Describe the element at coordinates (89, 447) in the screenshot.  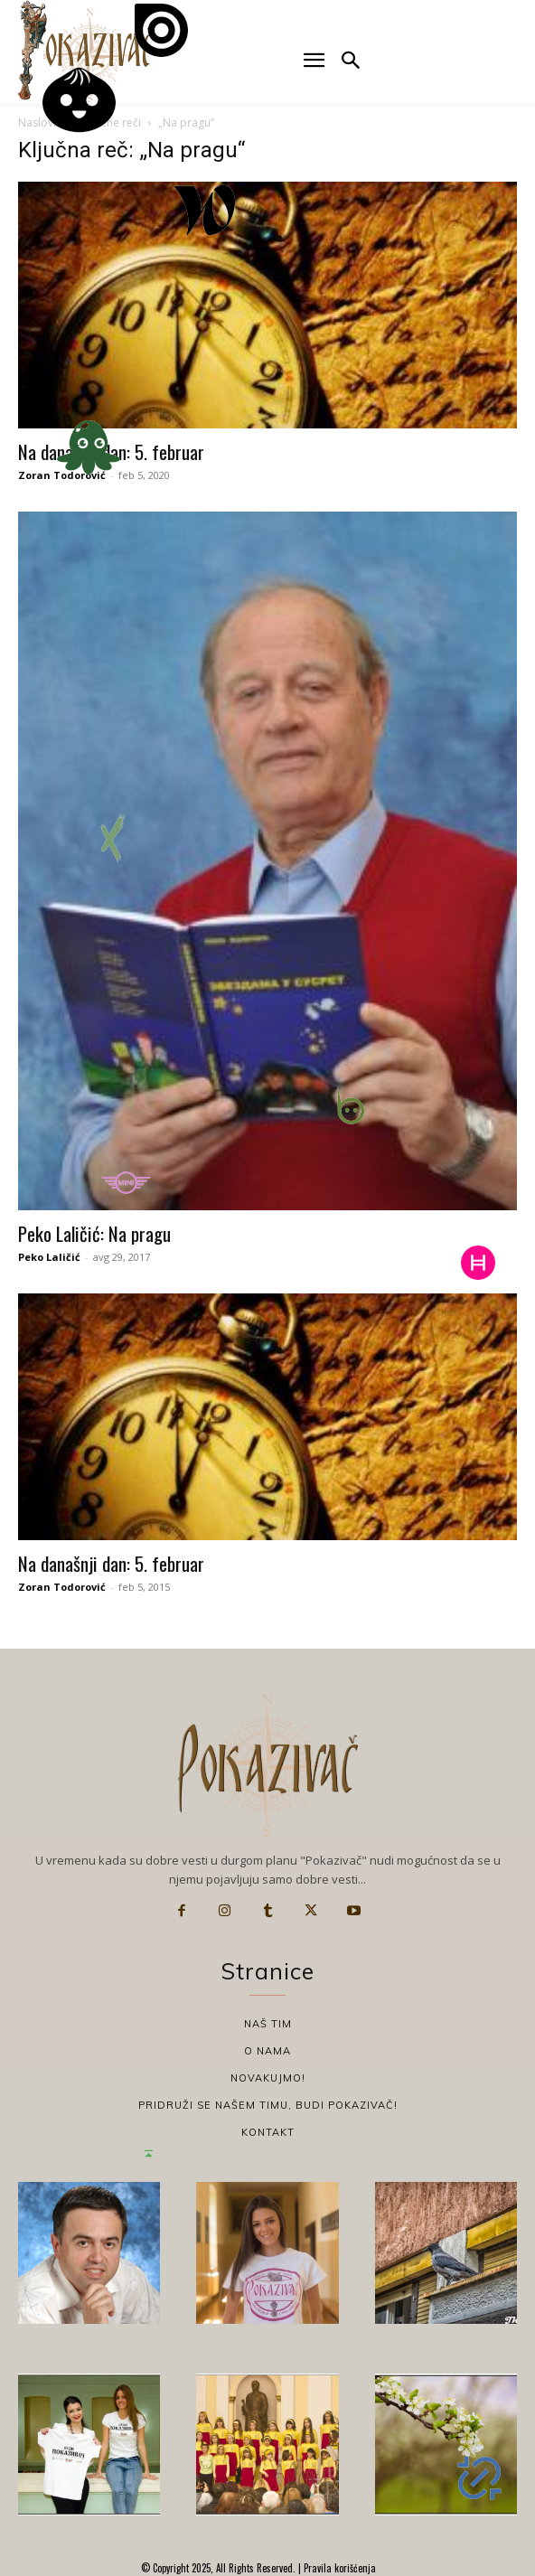
I see `chainguard company logo` at that location.